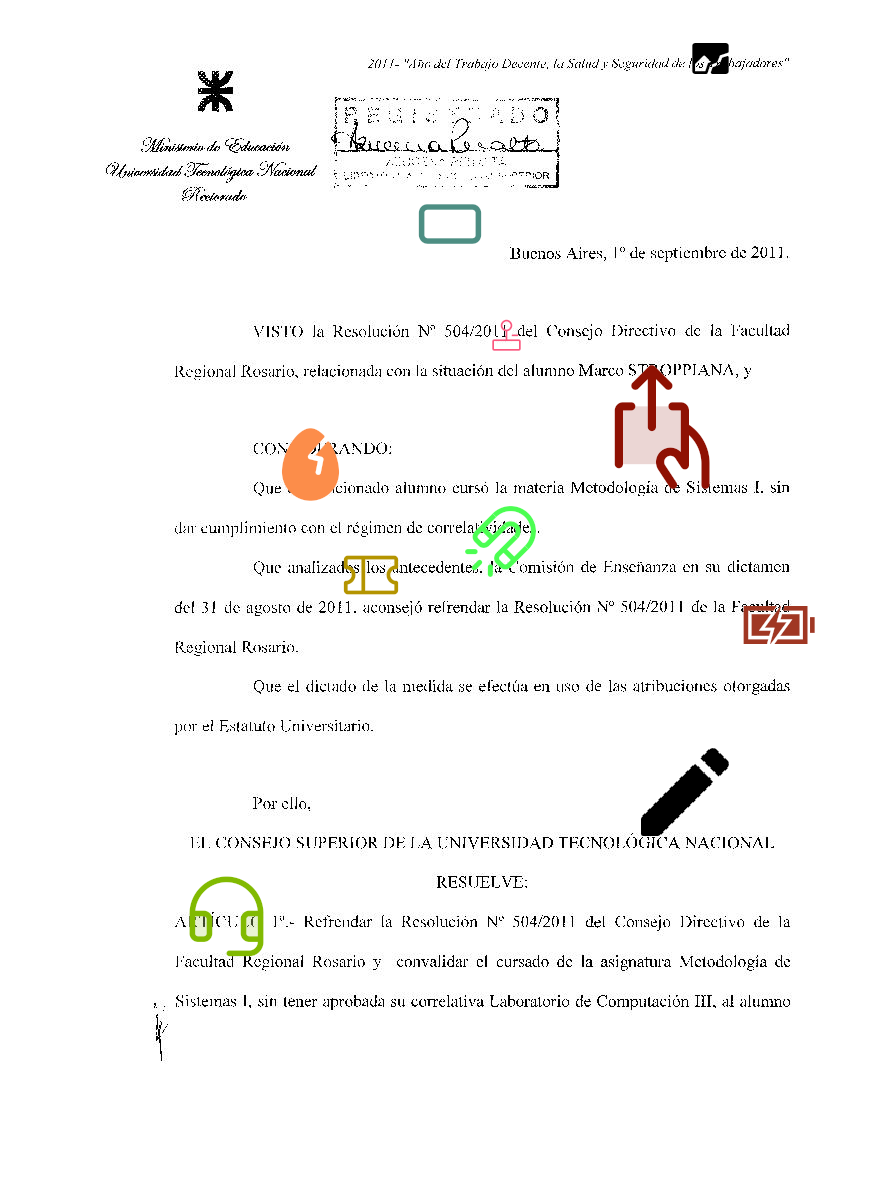 This screenshot has height=1204, width=884. I want to click on edit content or settings, so click(685, 792).